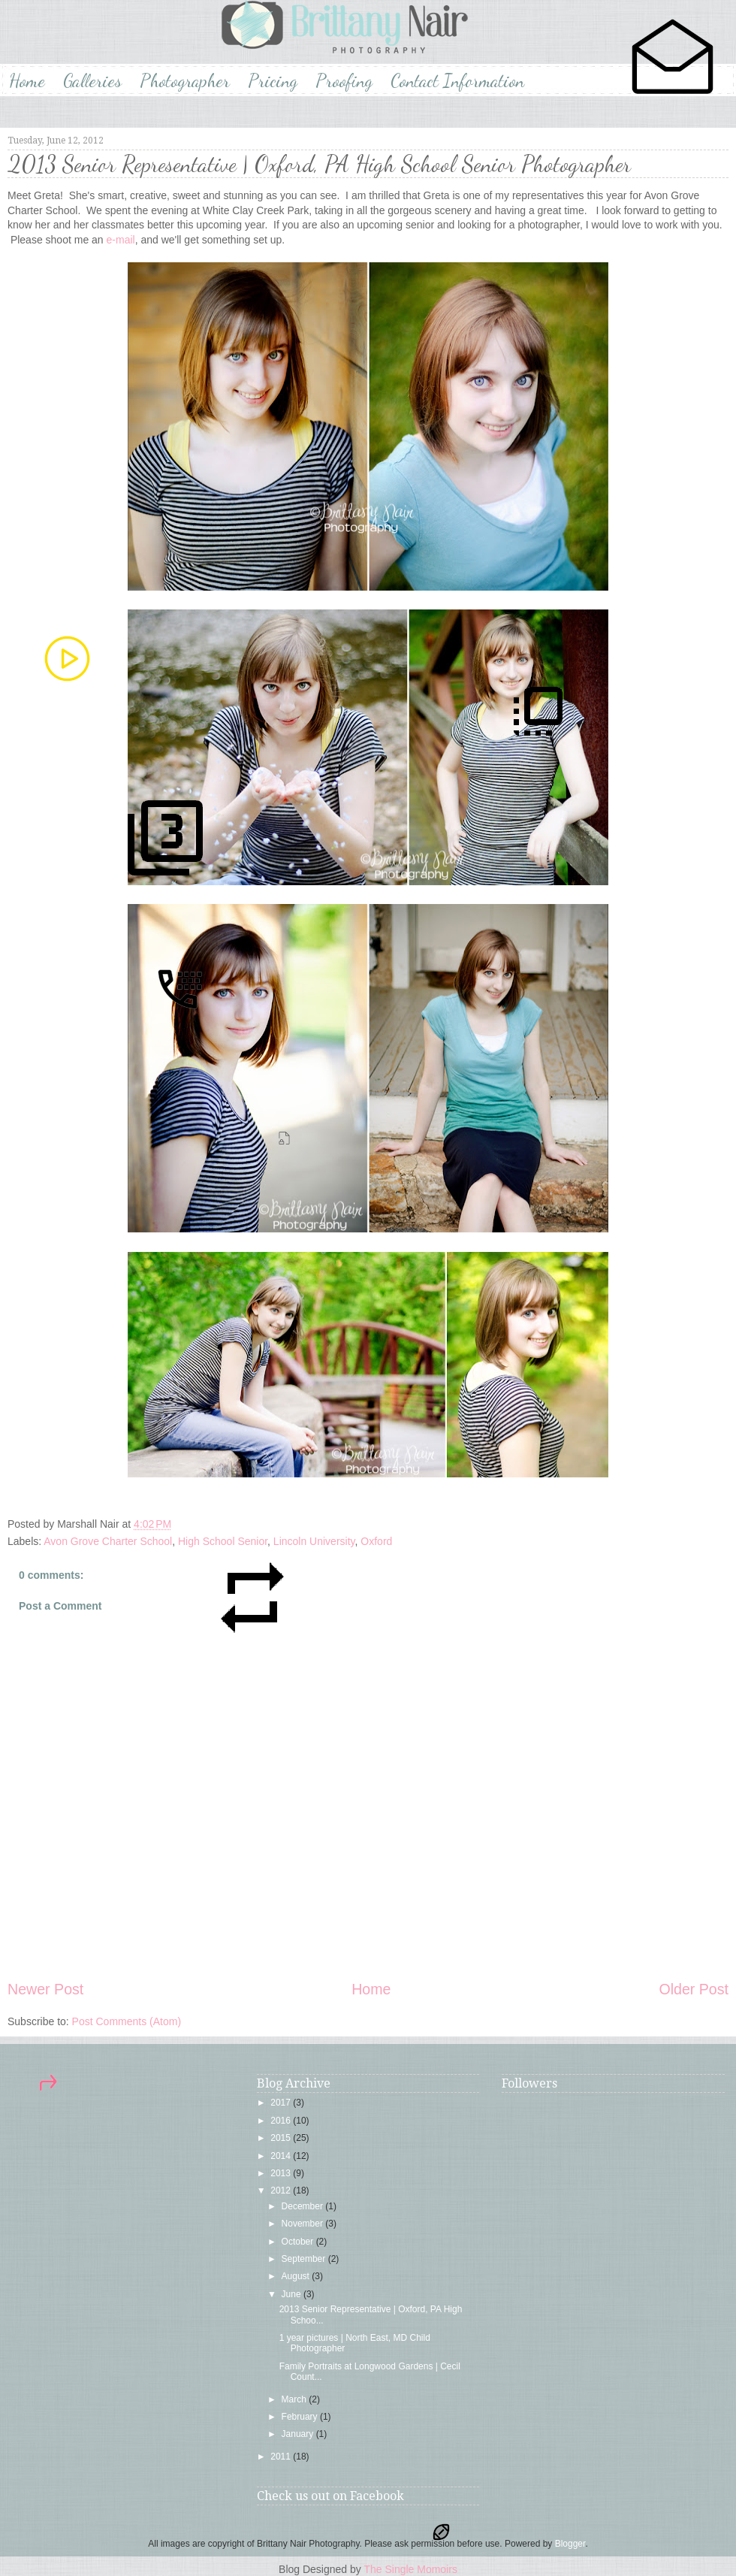 The image size is (736, 2576). Describe the element at coordinates (284, 1138) in the screenshot. I see `access a password-protected file` at that location.